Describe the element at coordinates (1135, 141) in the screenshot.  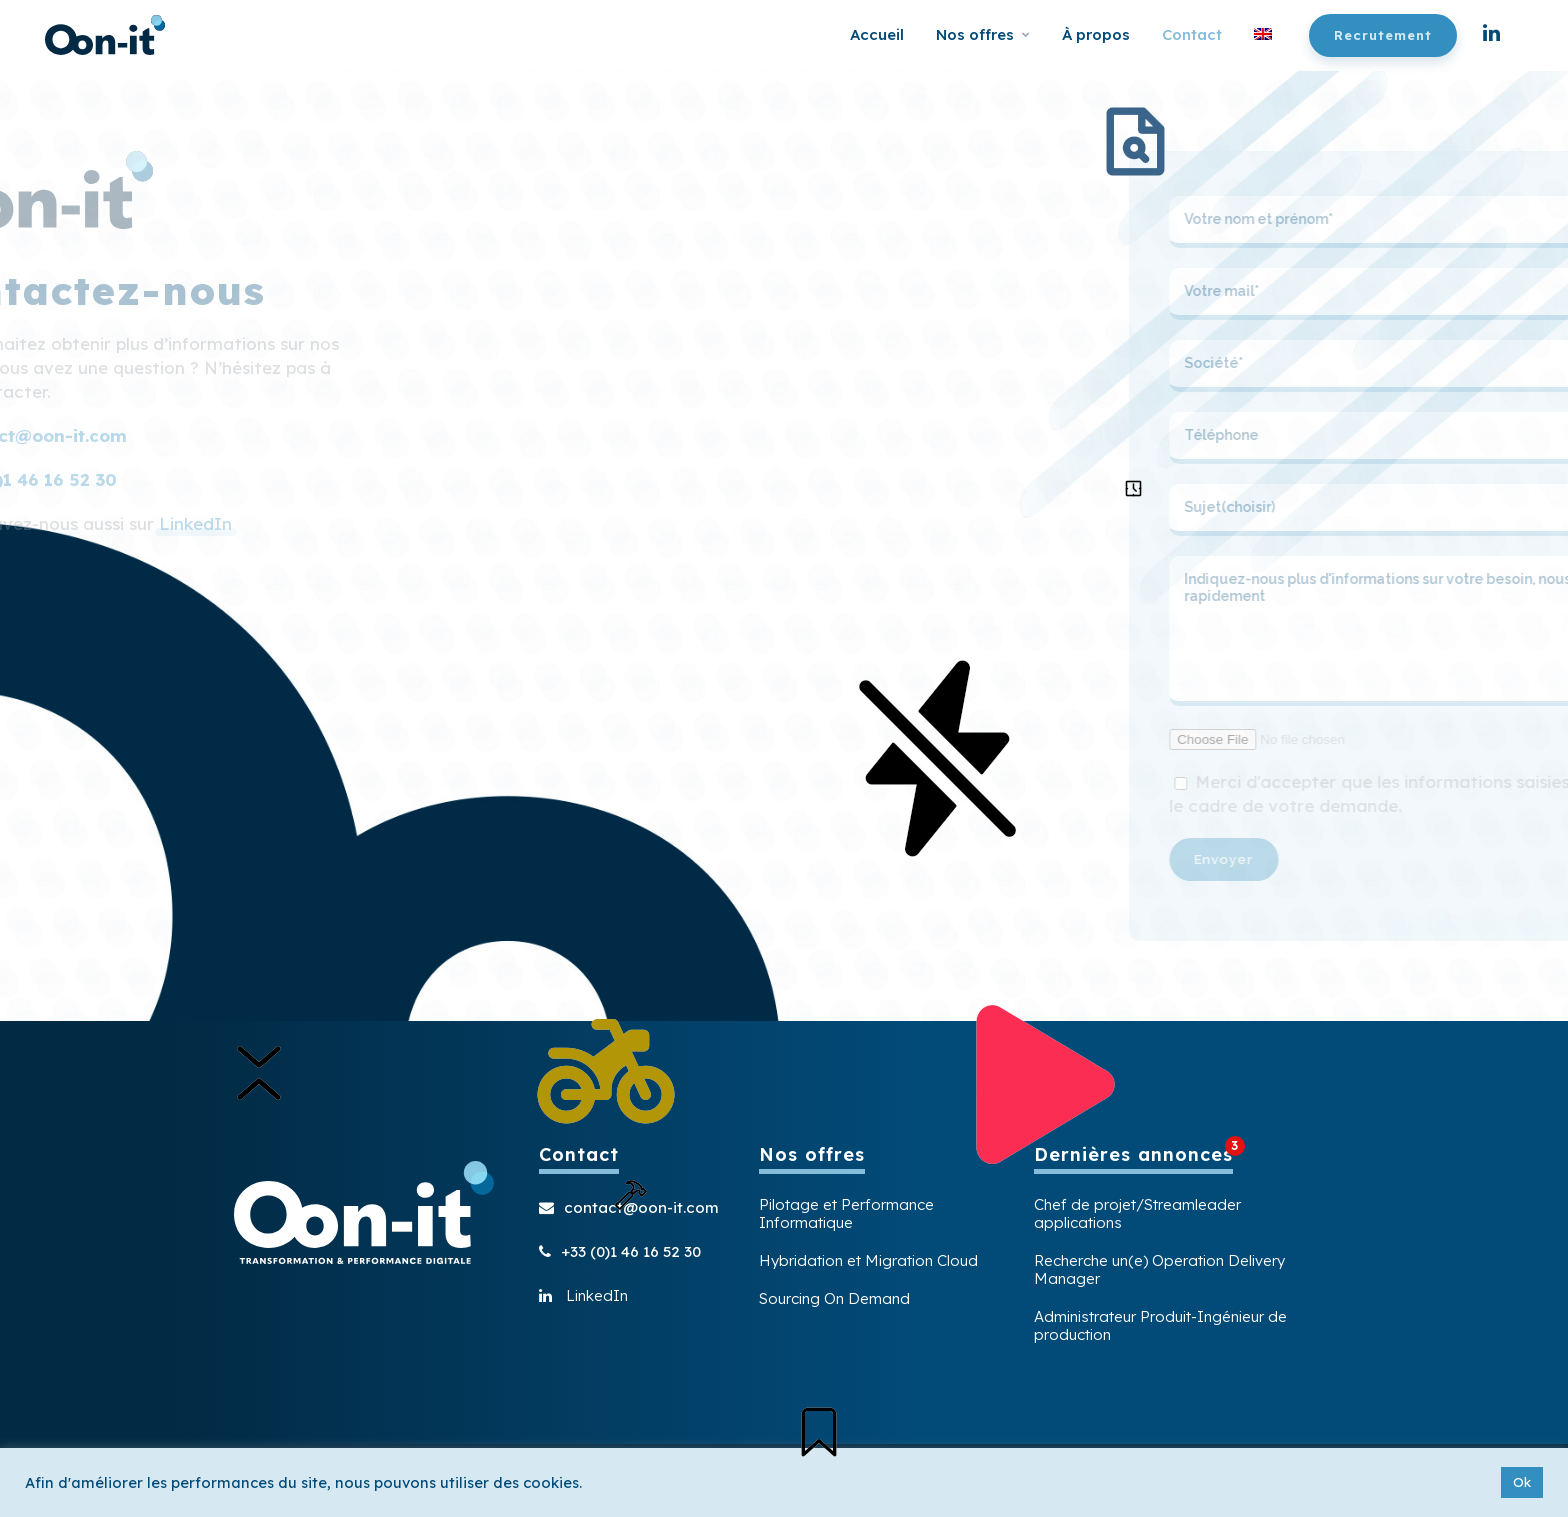
I see `search within a document` at that location.